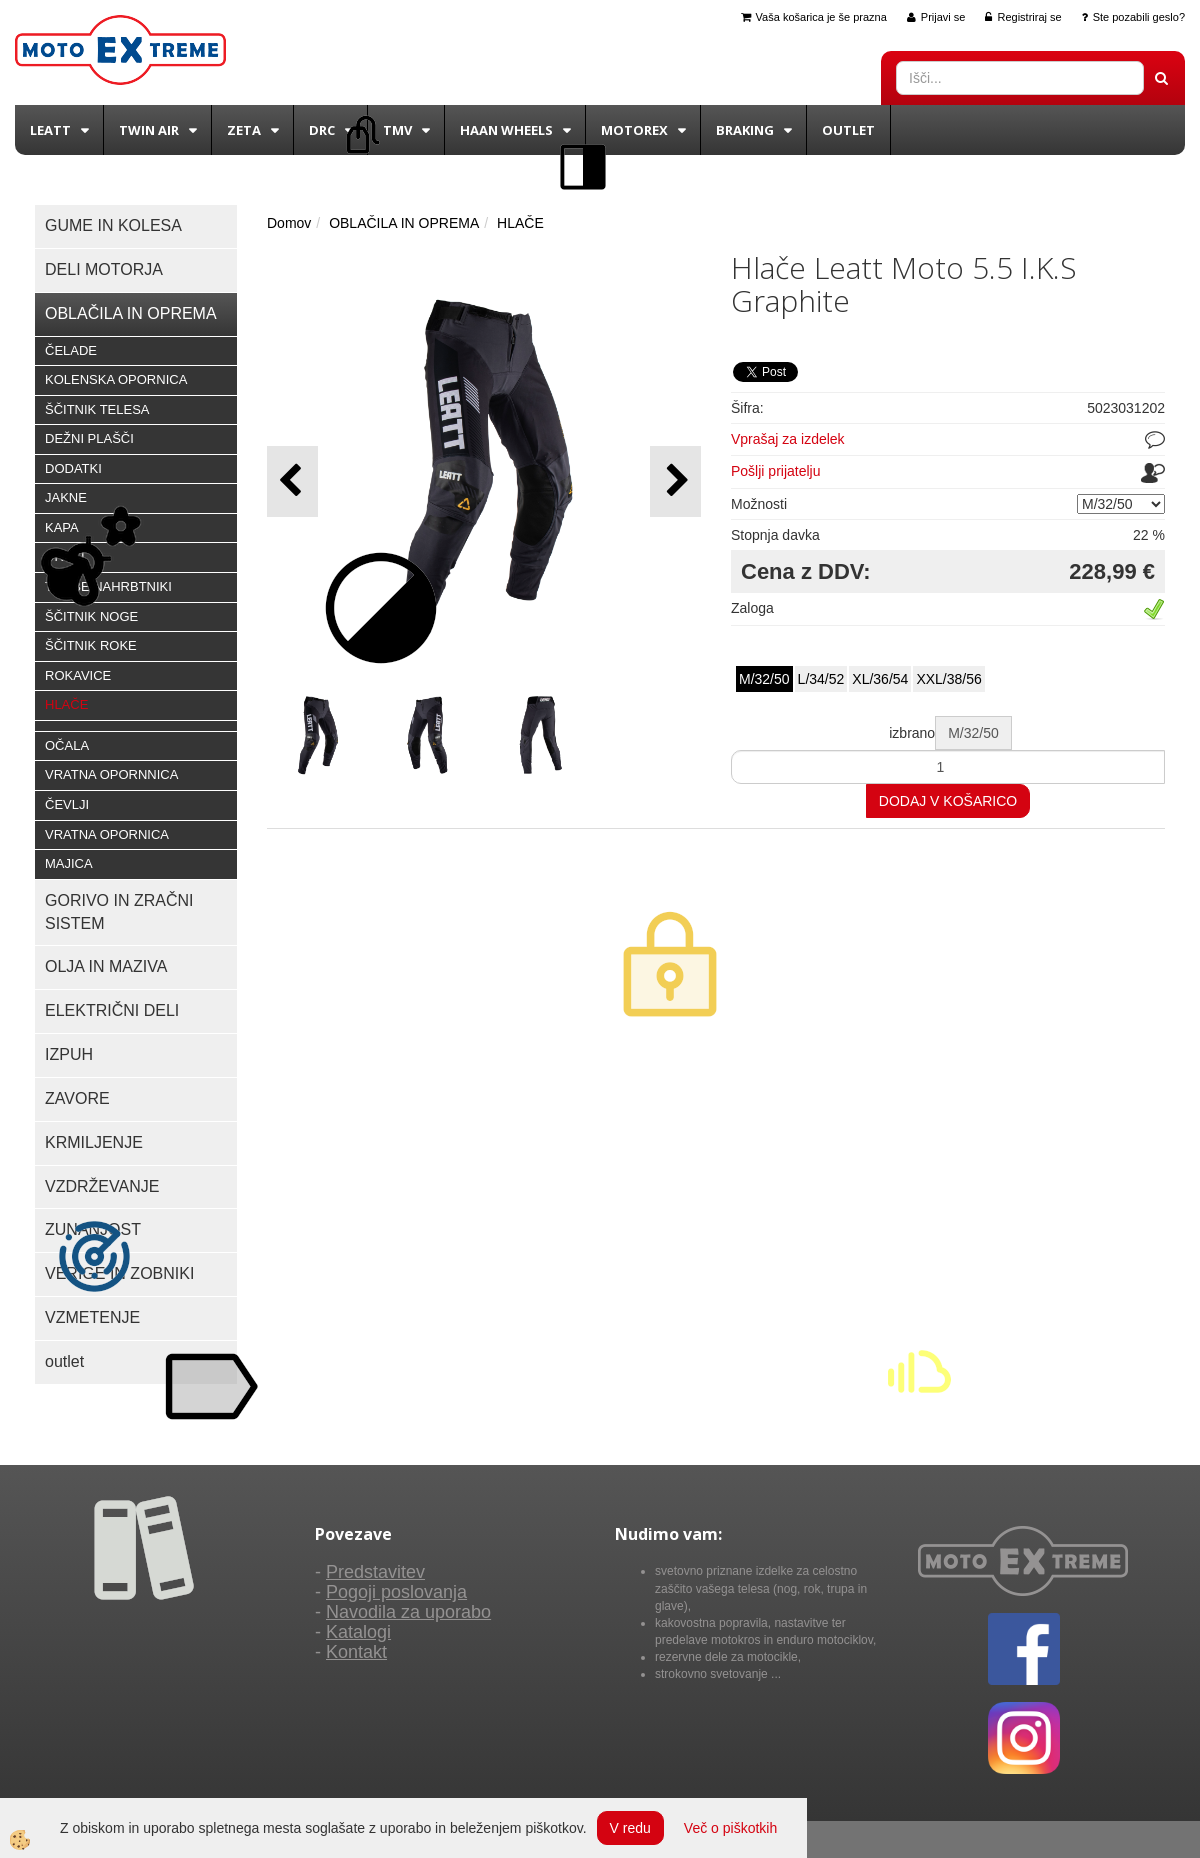 The image size is (1200, 1858). Describe the element at coordinates (140, 1550) in the screenshot. I see `access your library or book collection` at that location.